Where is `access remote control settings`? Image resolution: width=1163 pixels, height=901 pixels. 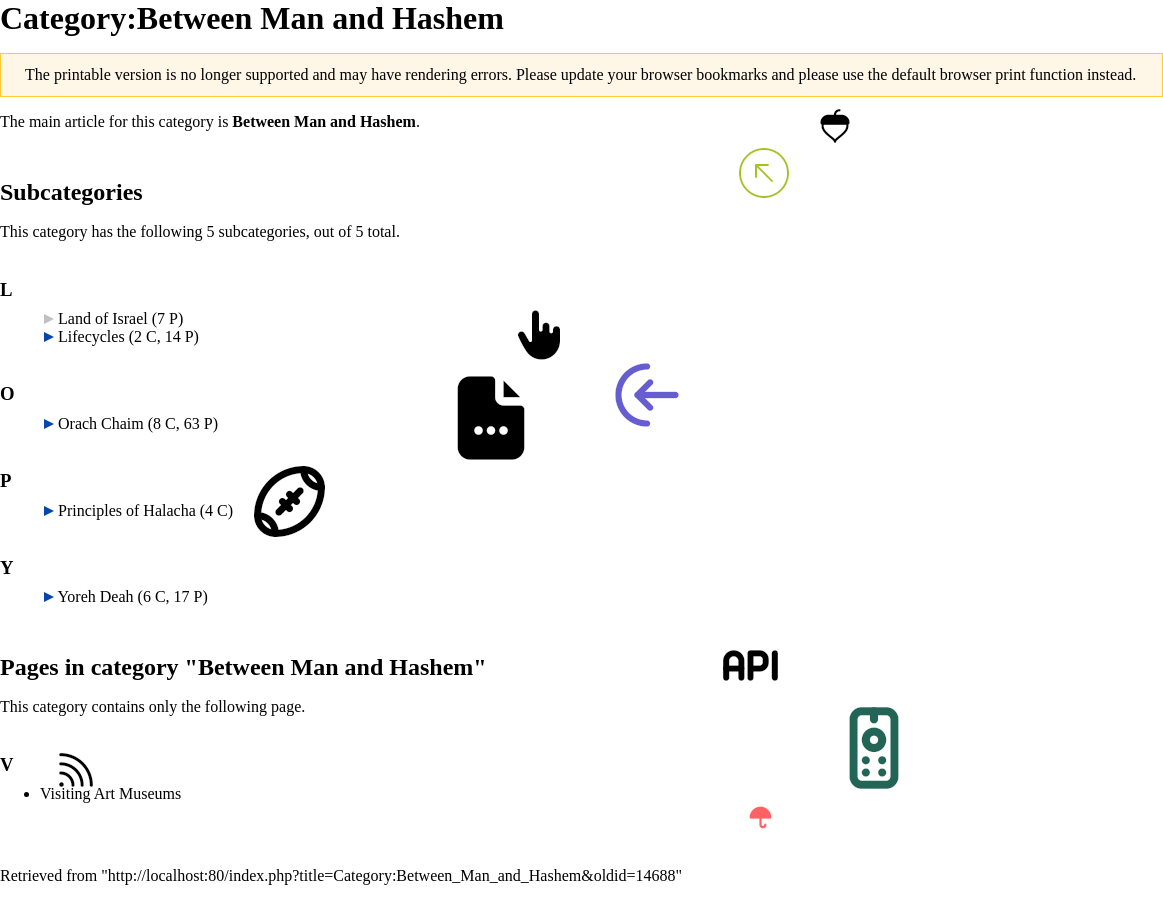 access remote control settings is located at coordinates (874, 748).